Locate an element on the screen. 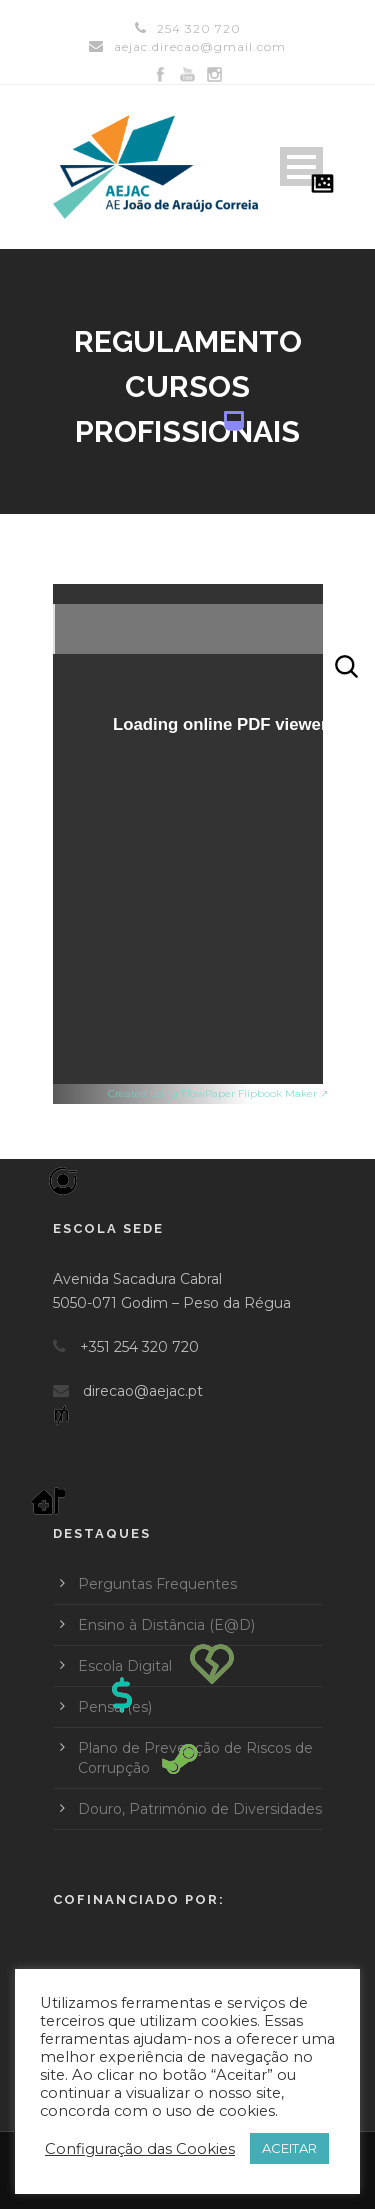 This screenshot has width=375, height=2209. remove from favorites is located at coordinates (212, 1664).